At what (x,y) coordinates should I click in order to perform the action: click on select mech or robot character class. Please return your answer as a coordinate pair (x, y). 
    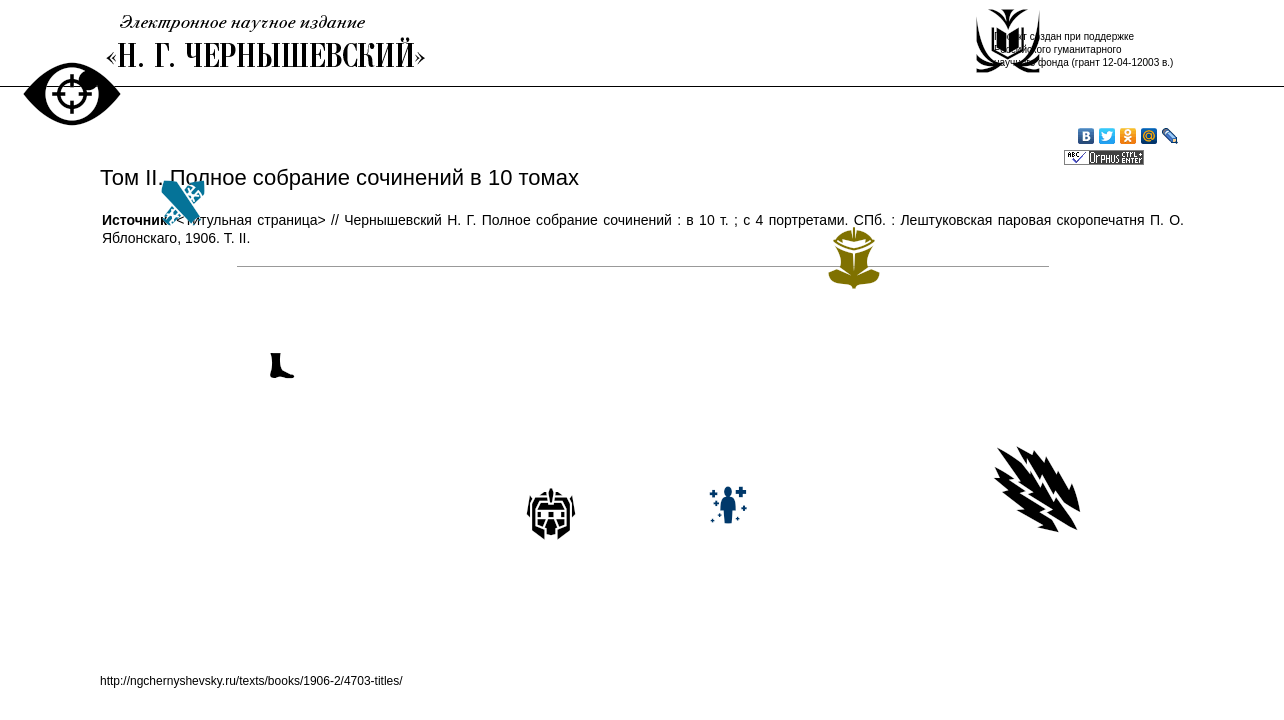
    Looking at the image, I should click on (551, 514).